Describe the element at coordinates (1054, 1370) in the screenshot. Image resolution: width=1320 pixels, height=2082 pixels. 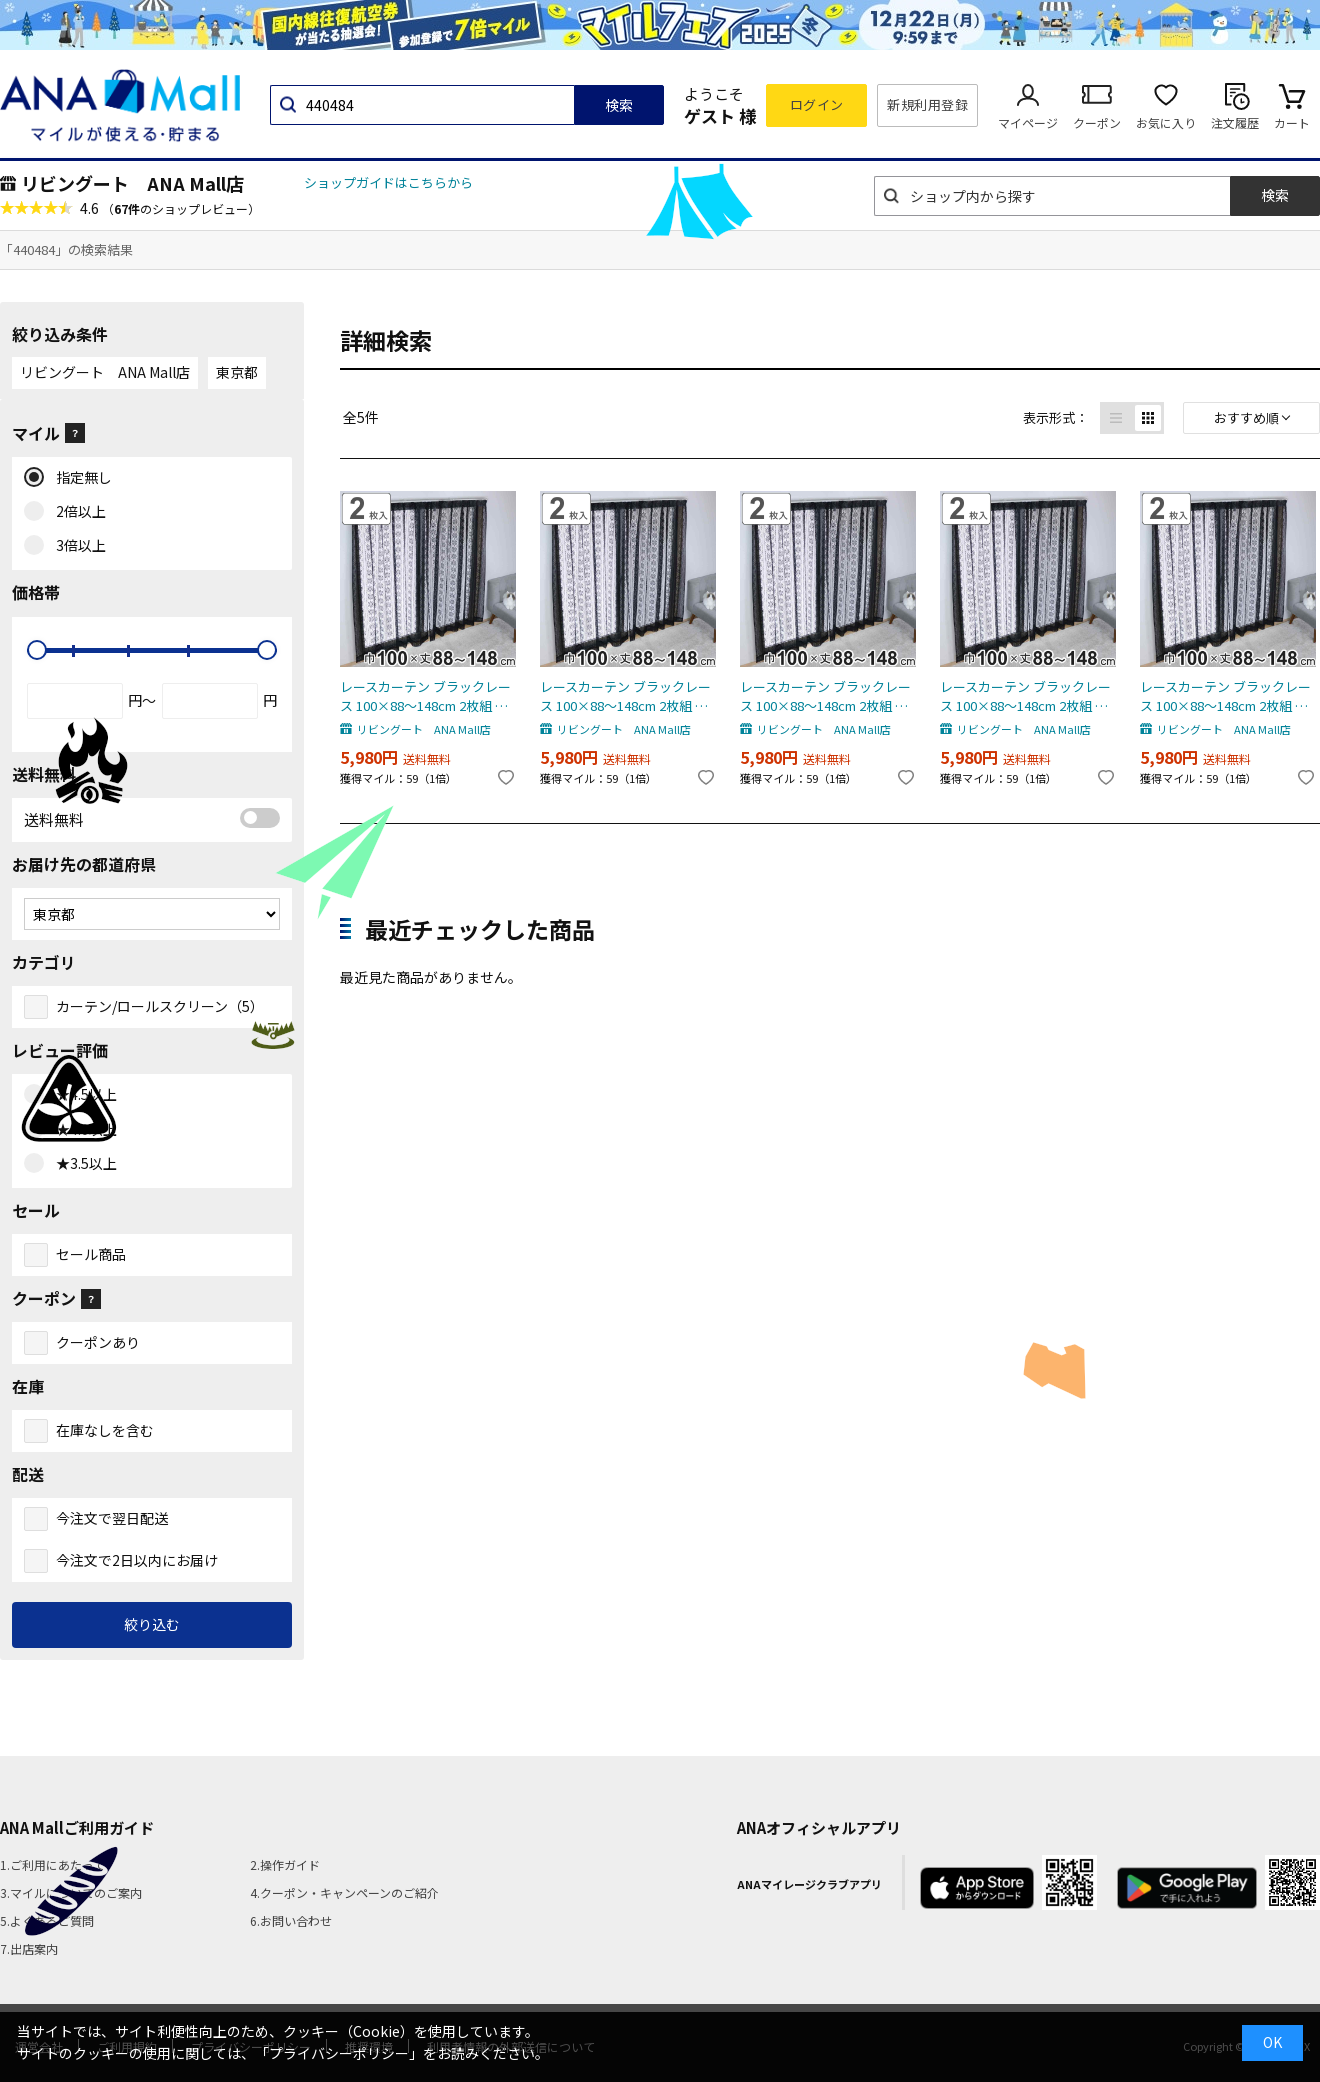
I see `select Libya on the map` at that location.